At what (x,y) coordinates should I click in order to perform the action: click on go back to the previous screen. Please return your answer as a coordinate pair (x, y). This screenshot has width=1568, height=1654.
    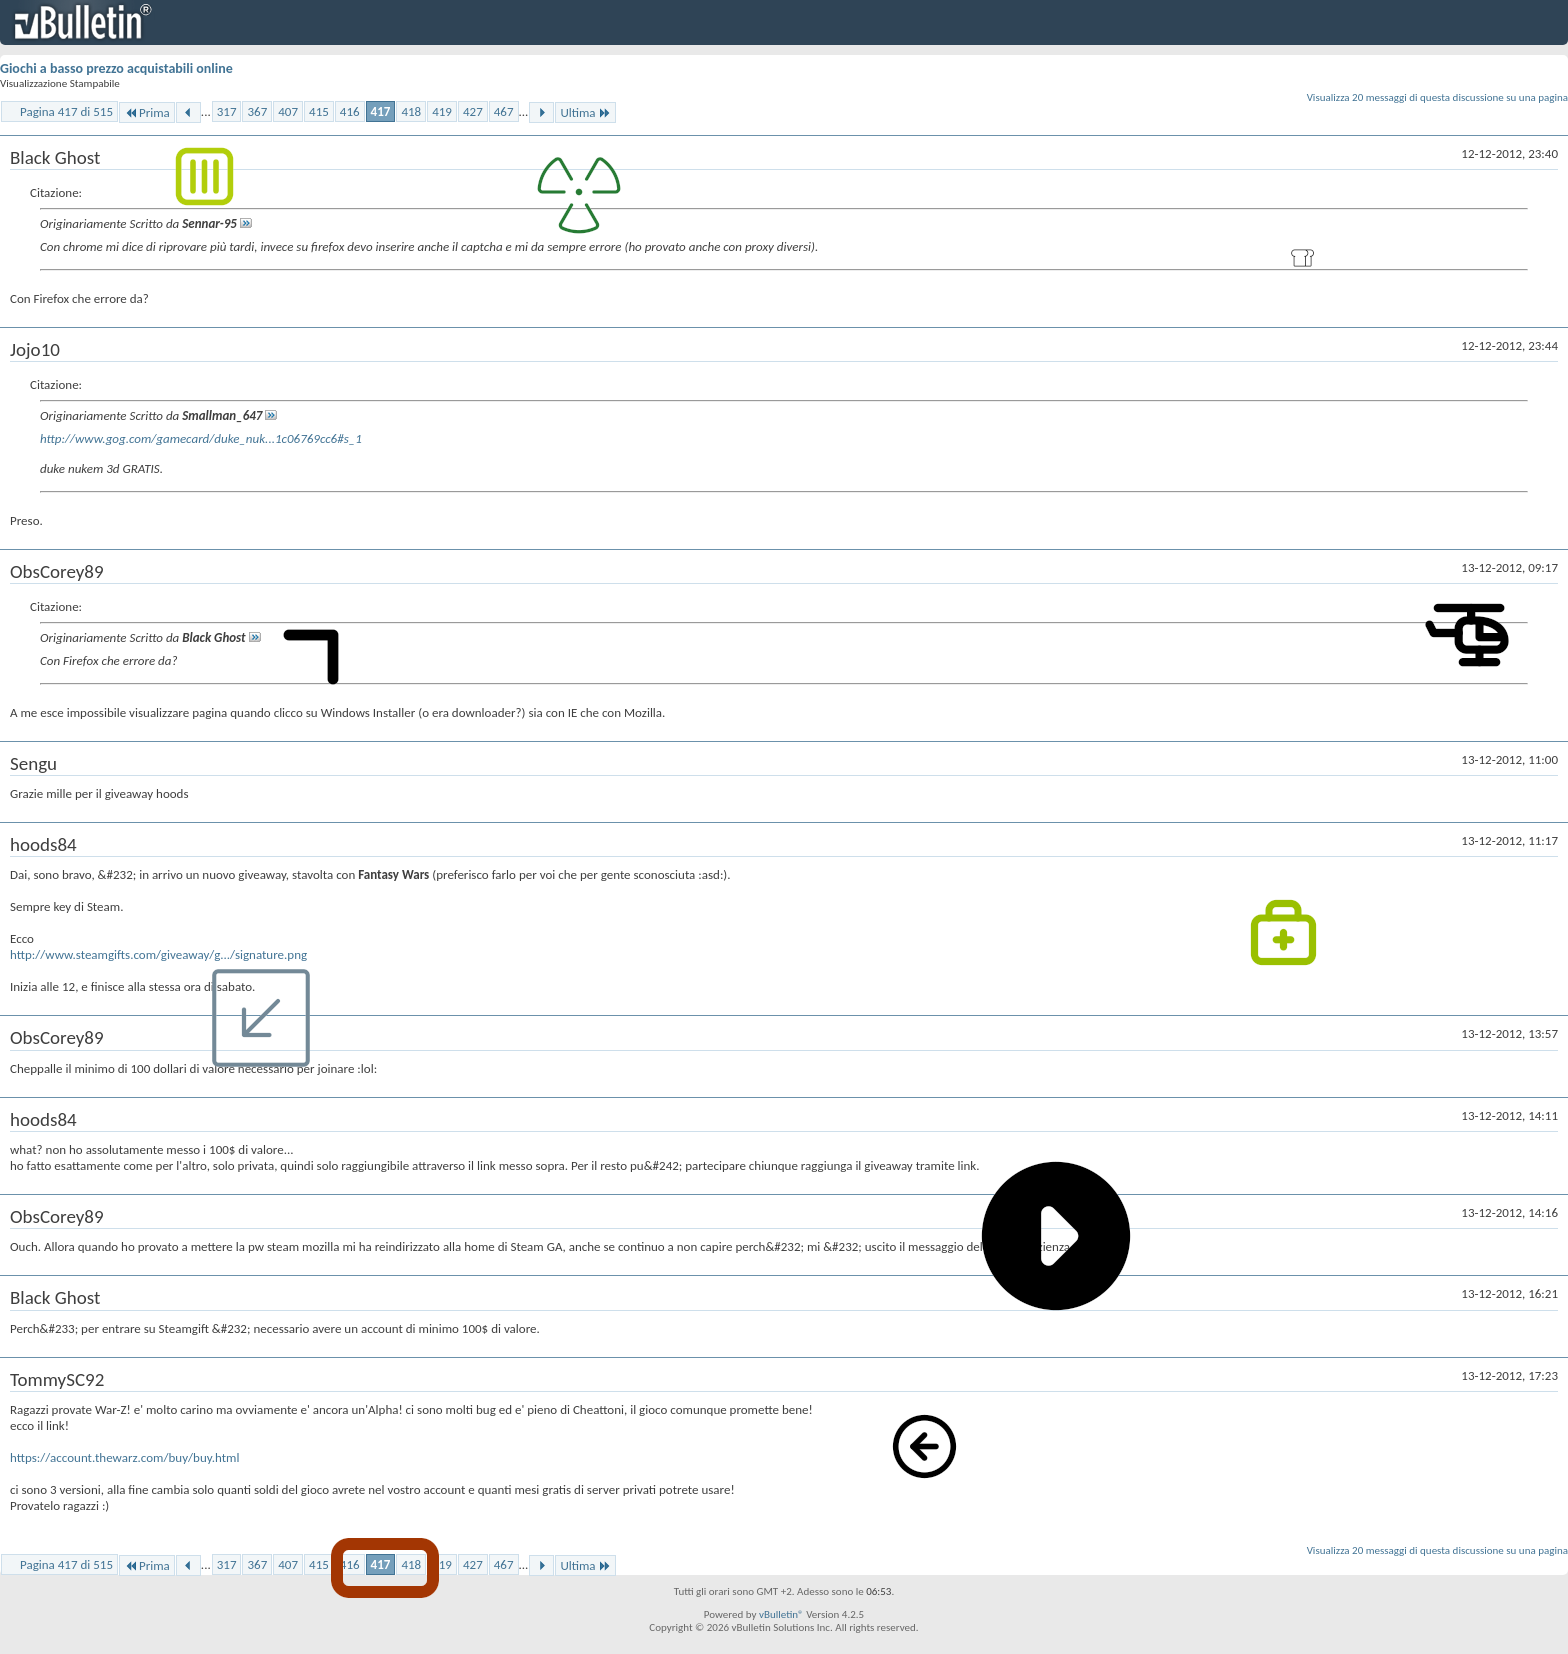
    Looking at the image, I should click on (924, 1446).